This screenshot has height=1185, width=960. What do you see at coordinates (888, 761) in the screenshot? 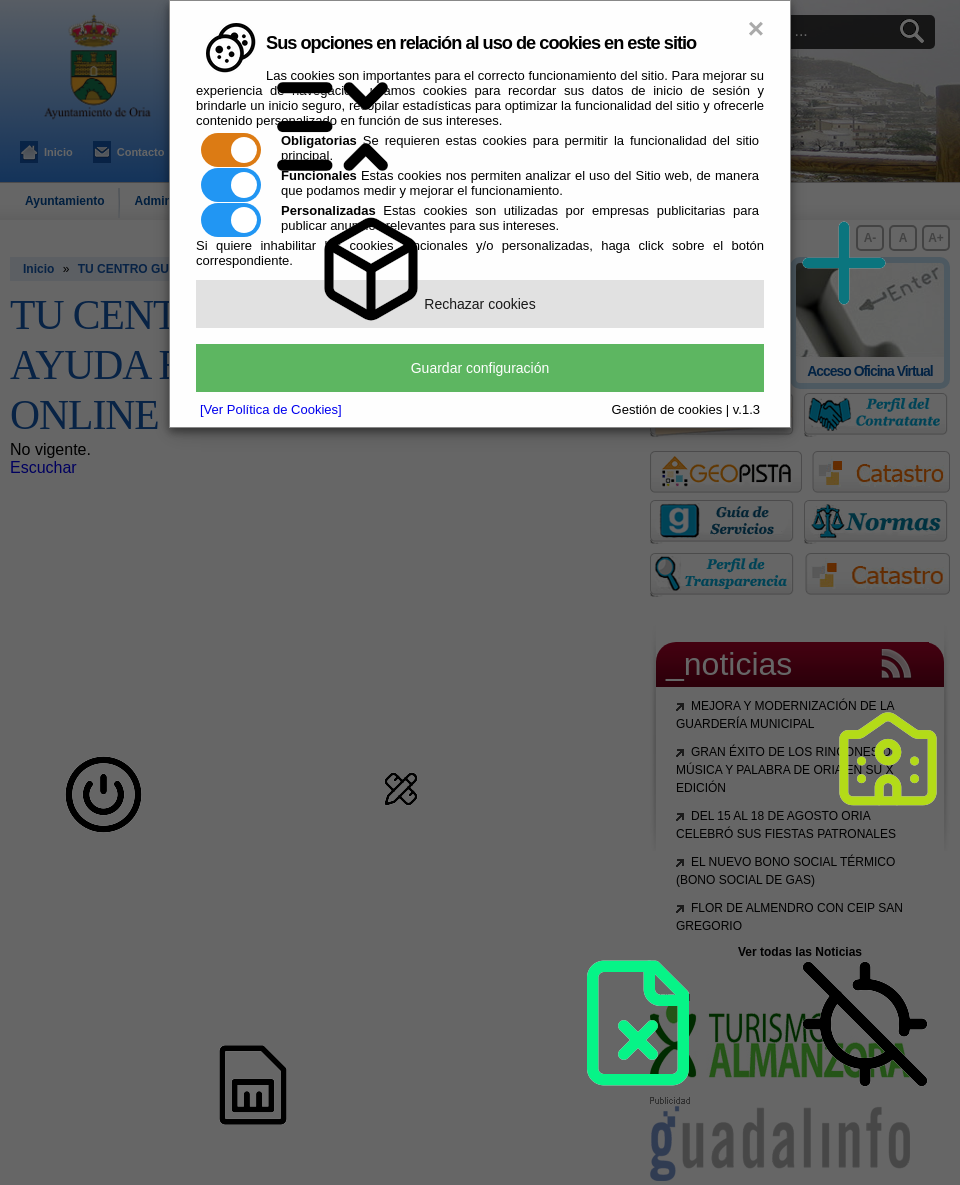
I see `access educational institution or campus information` at bounding box center [888, 761].